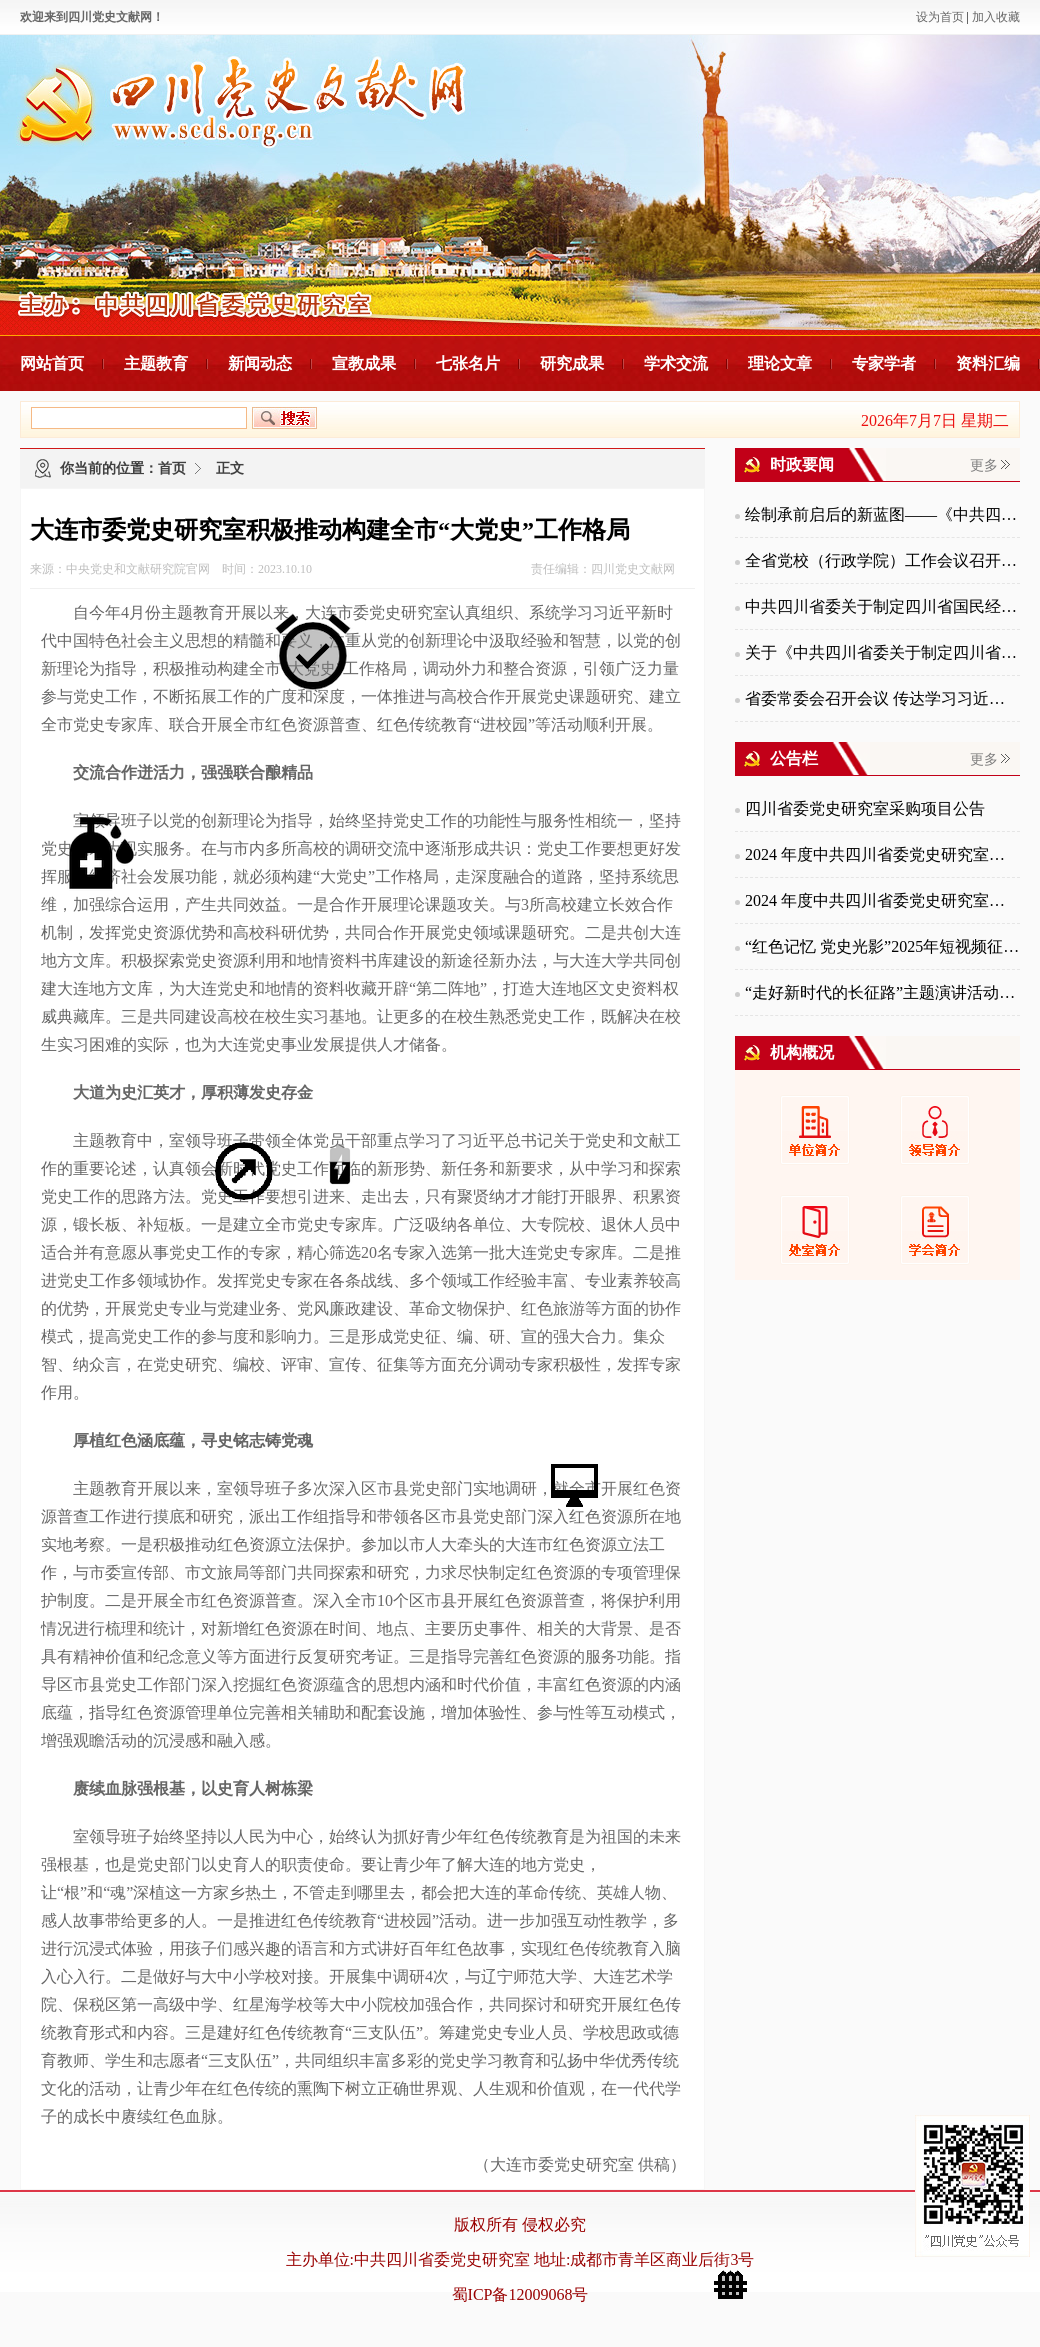  Describe the element at coordinates (574, 1485) in the screenshot. I see `view on desktop display` at that location.